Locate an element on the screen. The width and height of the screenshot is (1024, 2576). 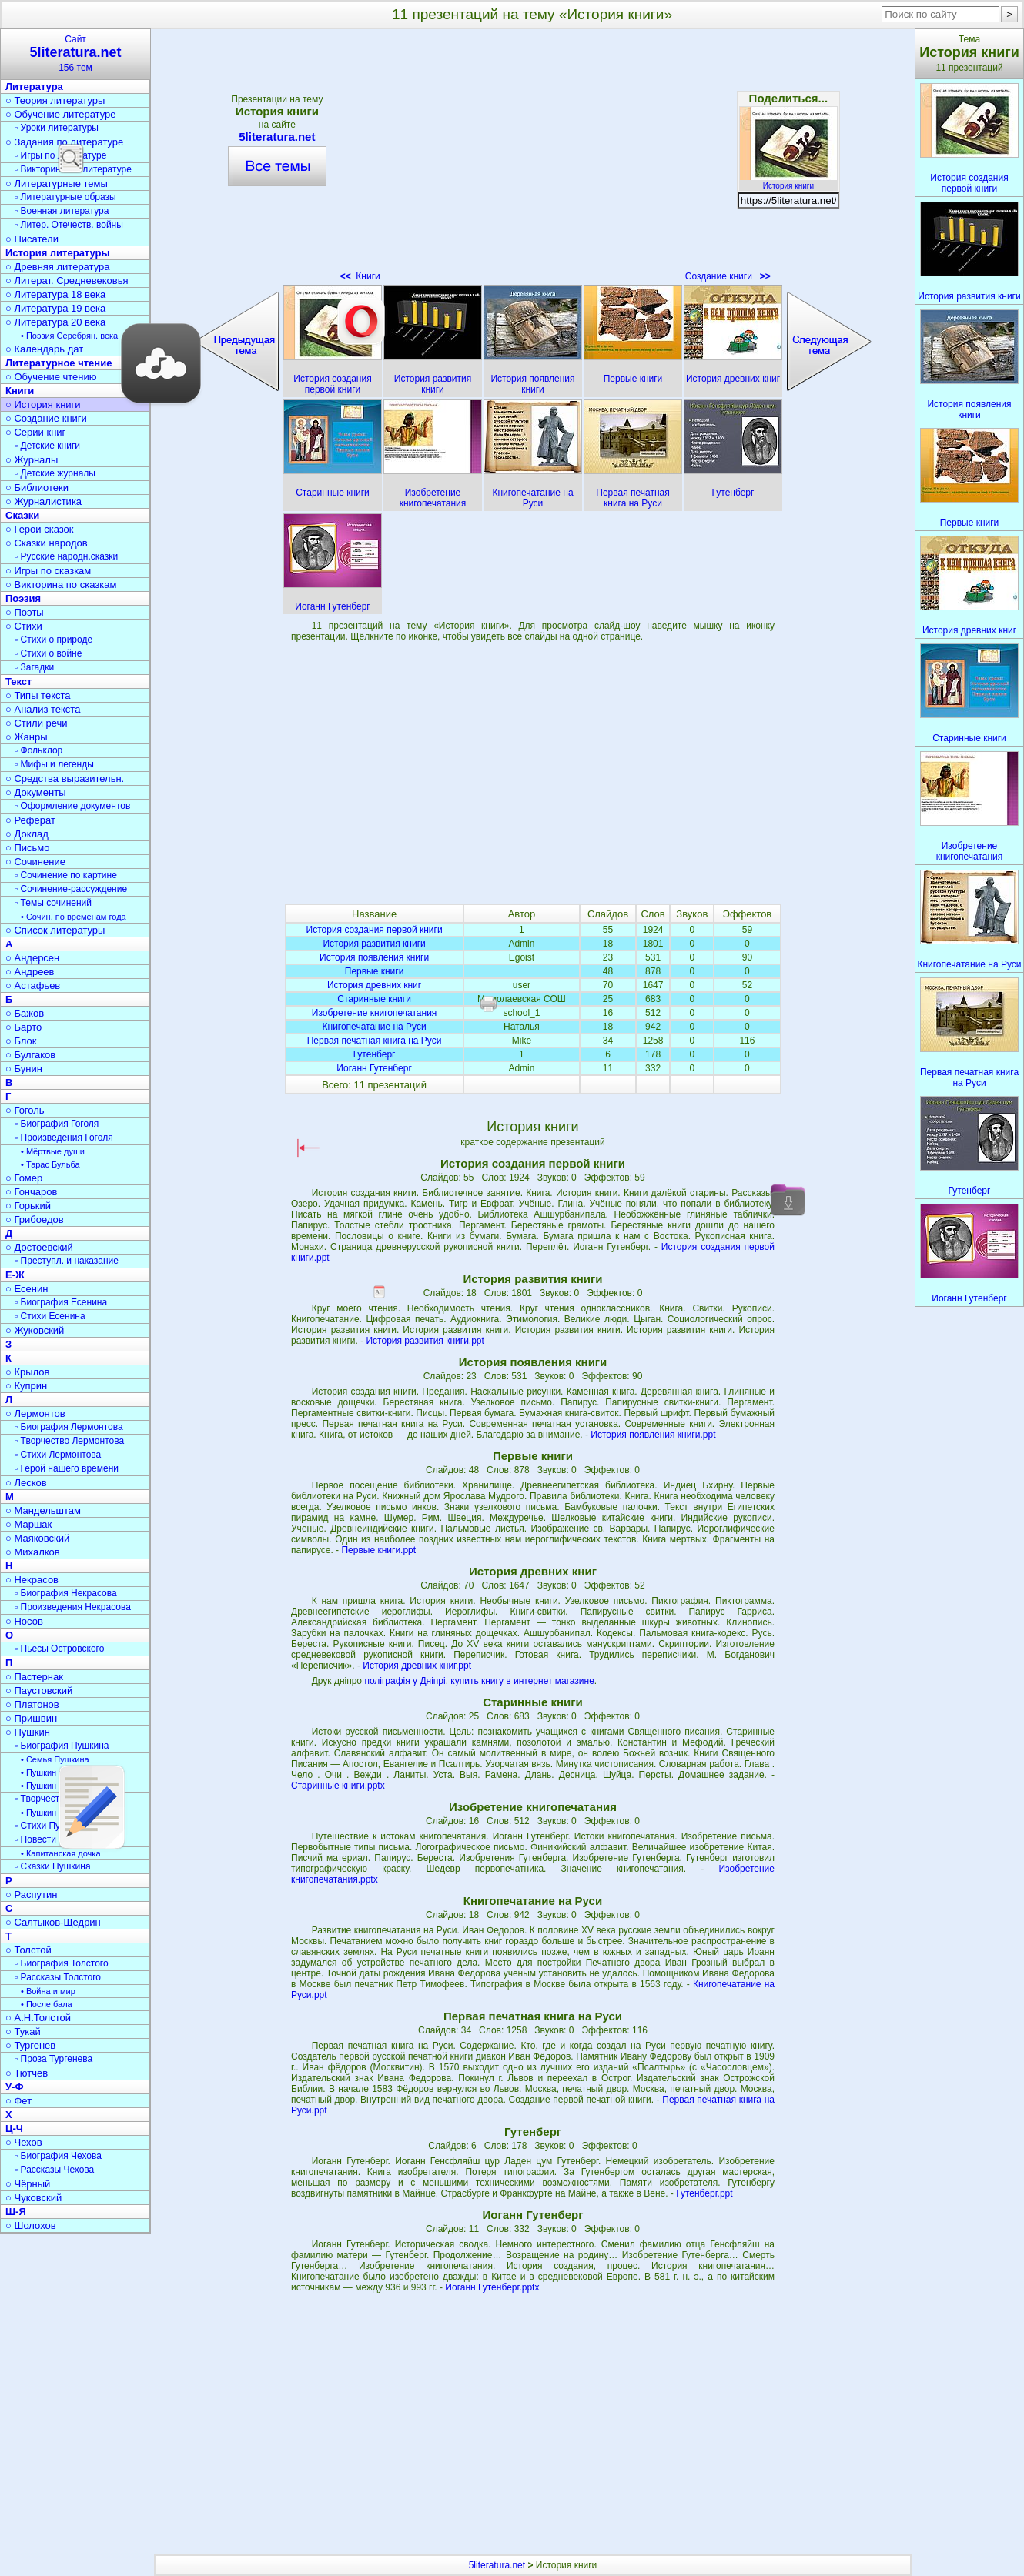
open ebook reader application is located at coordinates (379, 1291).